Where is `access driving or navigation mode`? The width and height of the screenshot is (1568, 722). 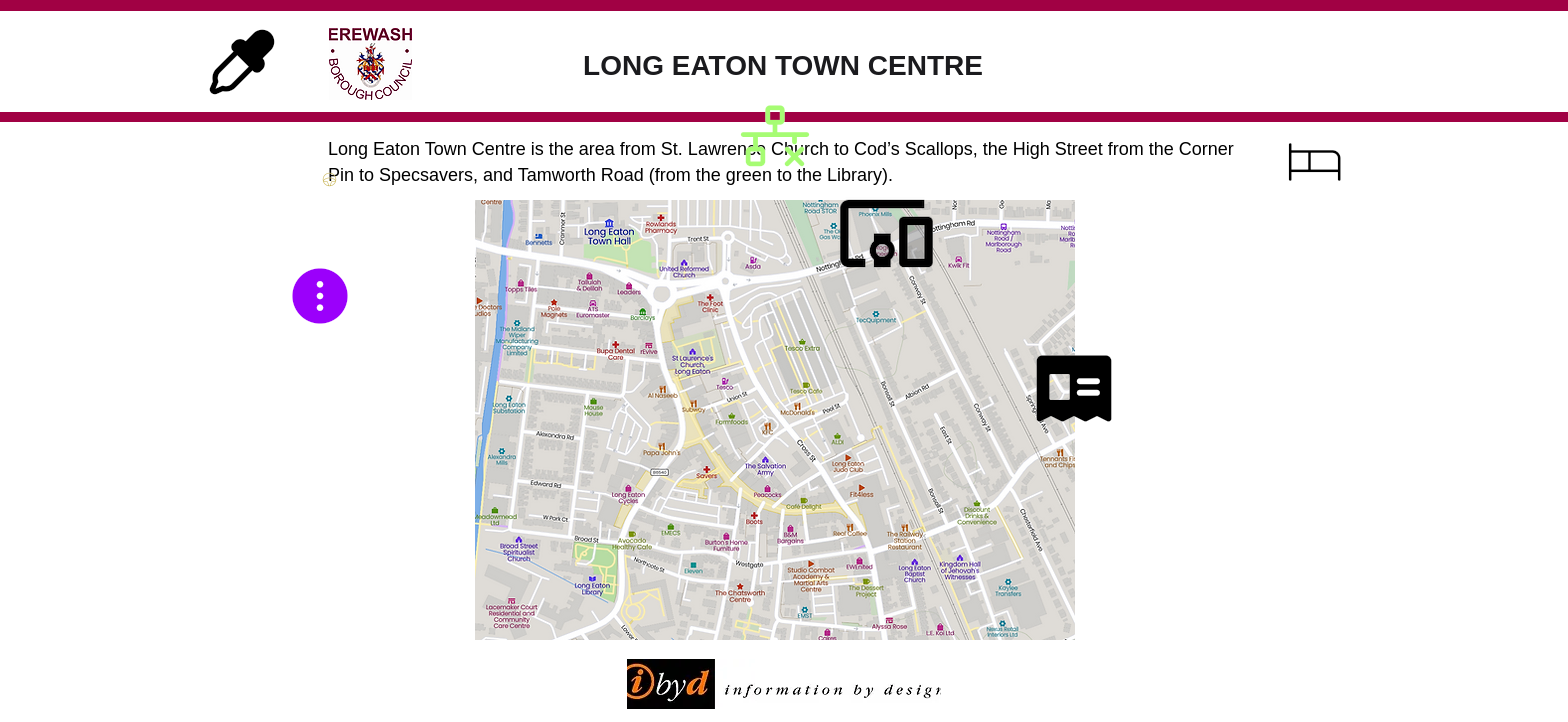
access driving or navigation mode is located at coordinates (329, 179).